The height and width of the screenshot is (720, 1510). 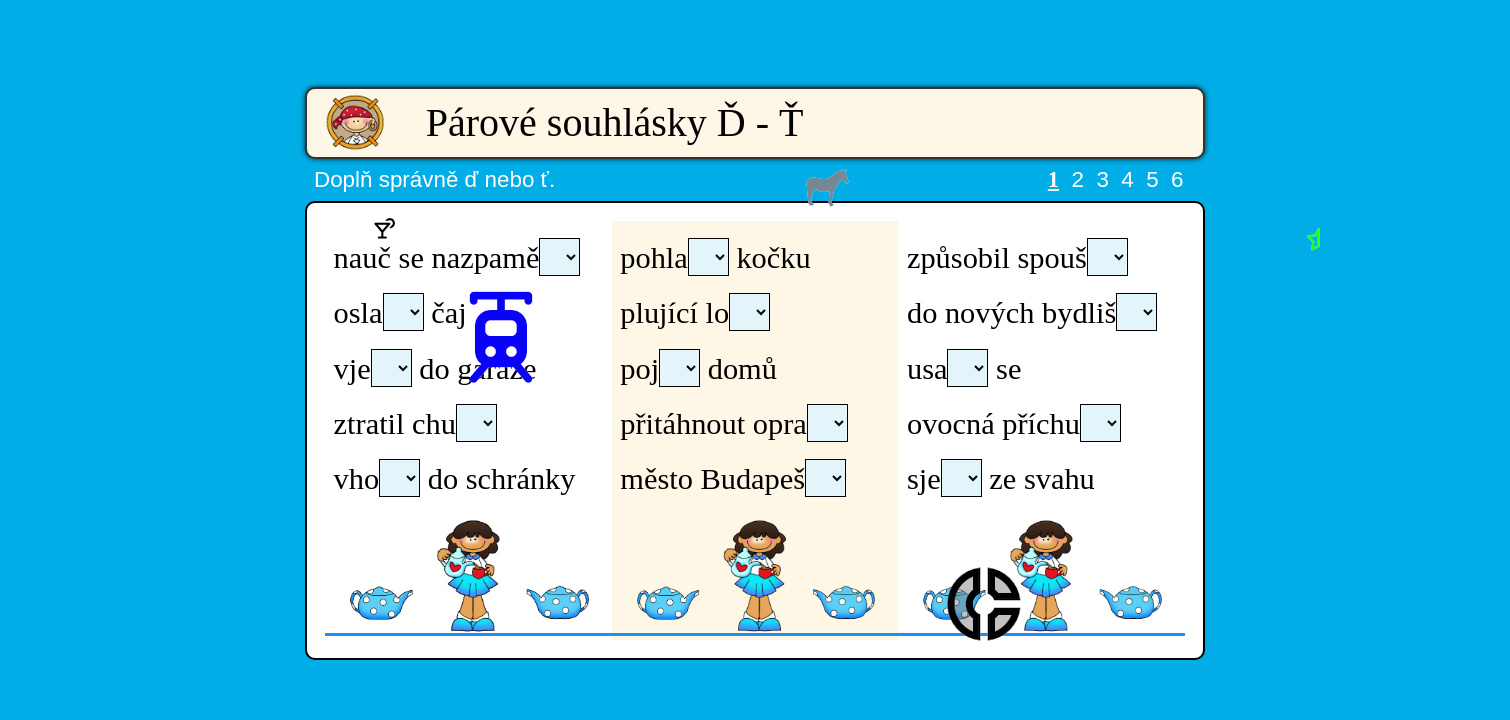 What do you see at coordinates (1319, 240) in the screenshot?
I see `indicates a partial rating or half-star score` at bounding box center [1319, 240].